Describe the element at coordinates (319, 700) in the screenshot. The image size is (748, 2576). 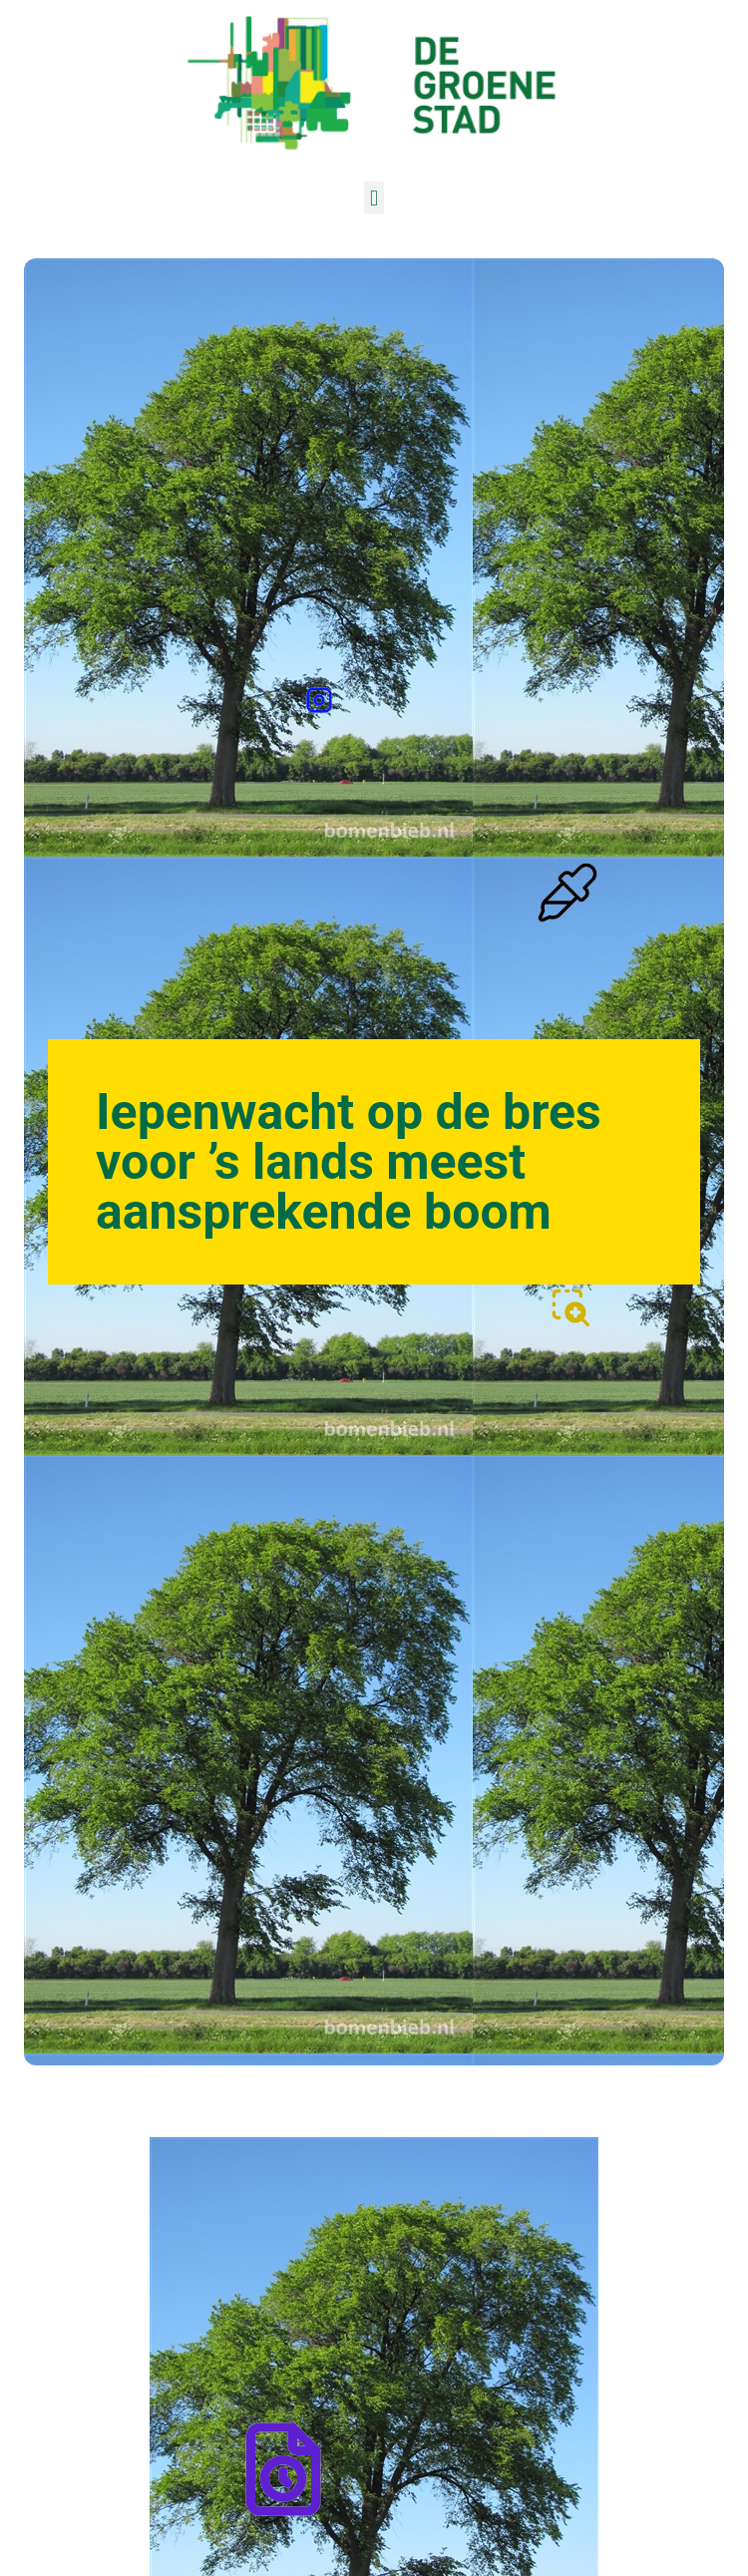
I see `open Instagram app` at that location.